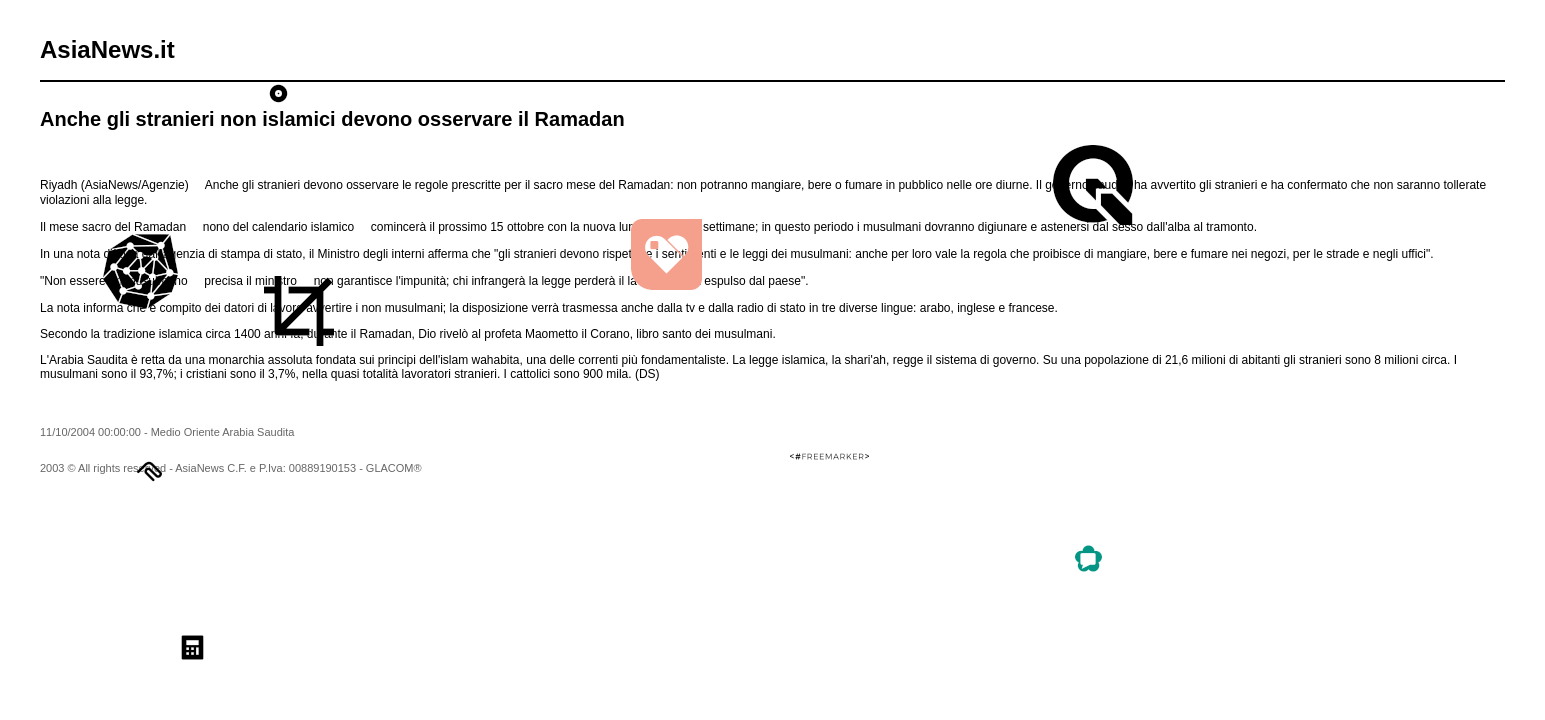  What do you see at coordinates (1093, 185) in the screenshot?
I see `open QGIS geographic information system application` at bounding box center [1093, 185].